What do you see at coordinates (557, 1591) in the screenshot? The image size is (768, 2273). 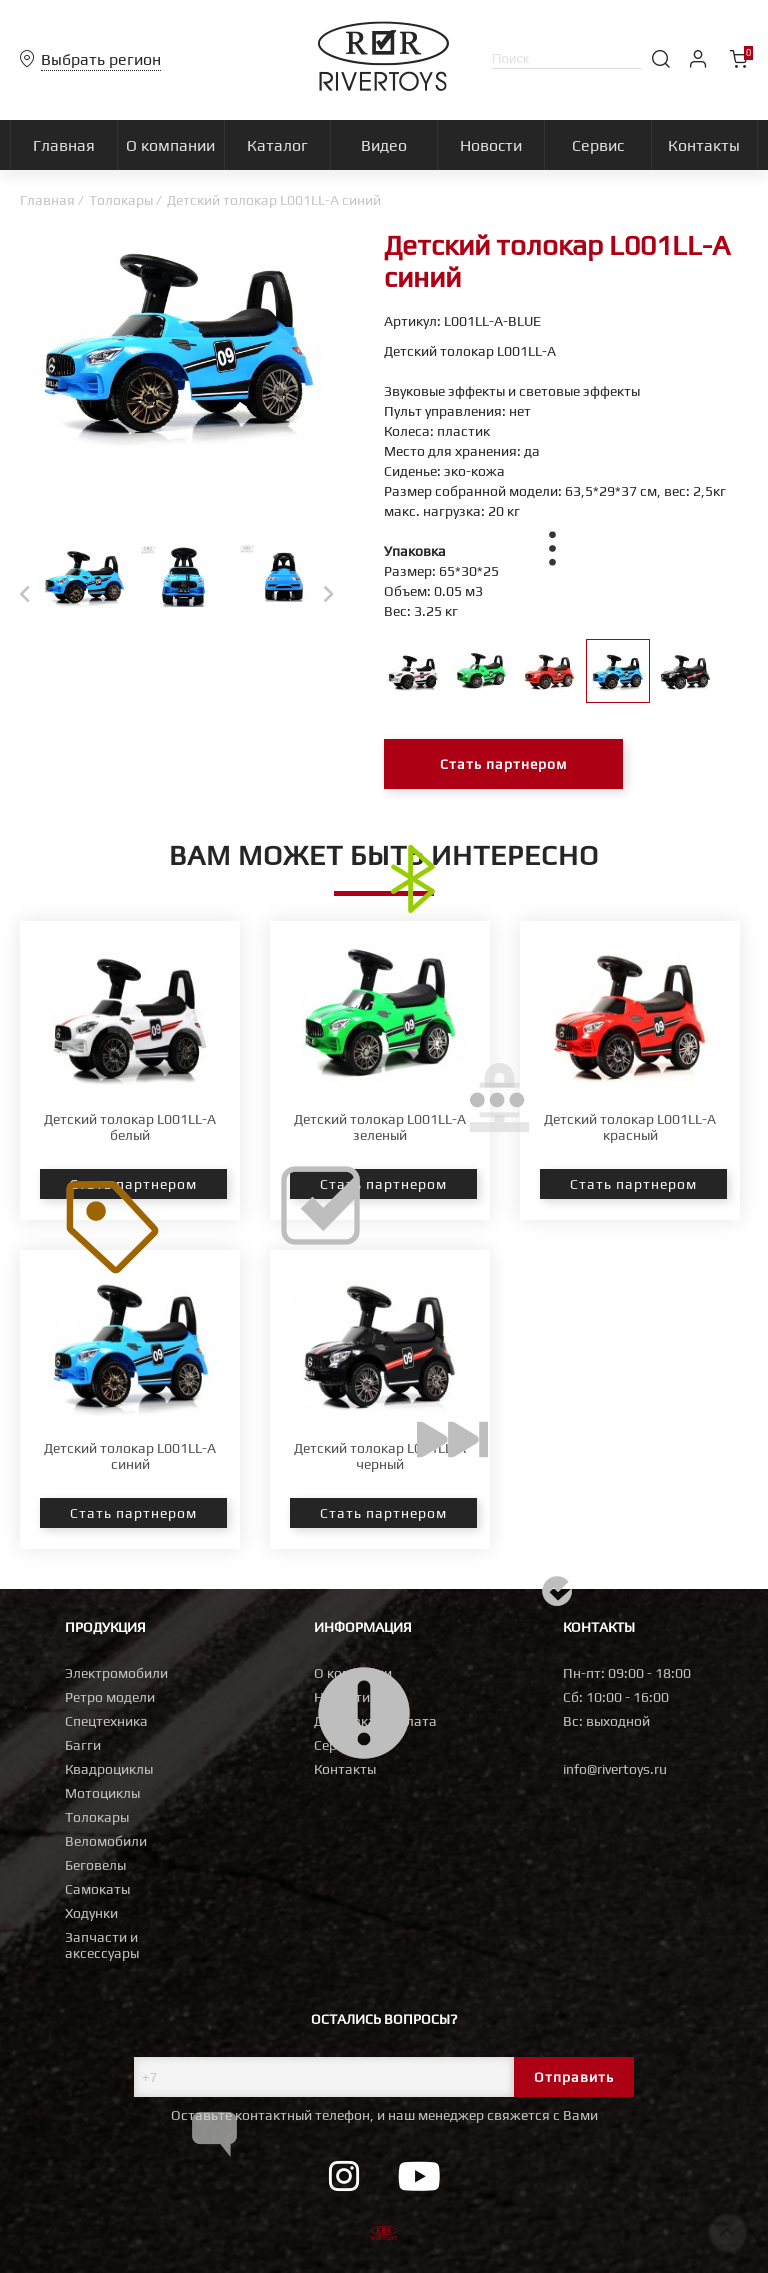 I see `indicates a default or selected item` at bounding box center [557, 1591].